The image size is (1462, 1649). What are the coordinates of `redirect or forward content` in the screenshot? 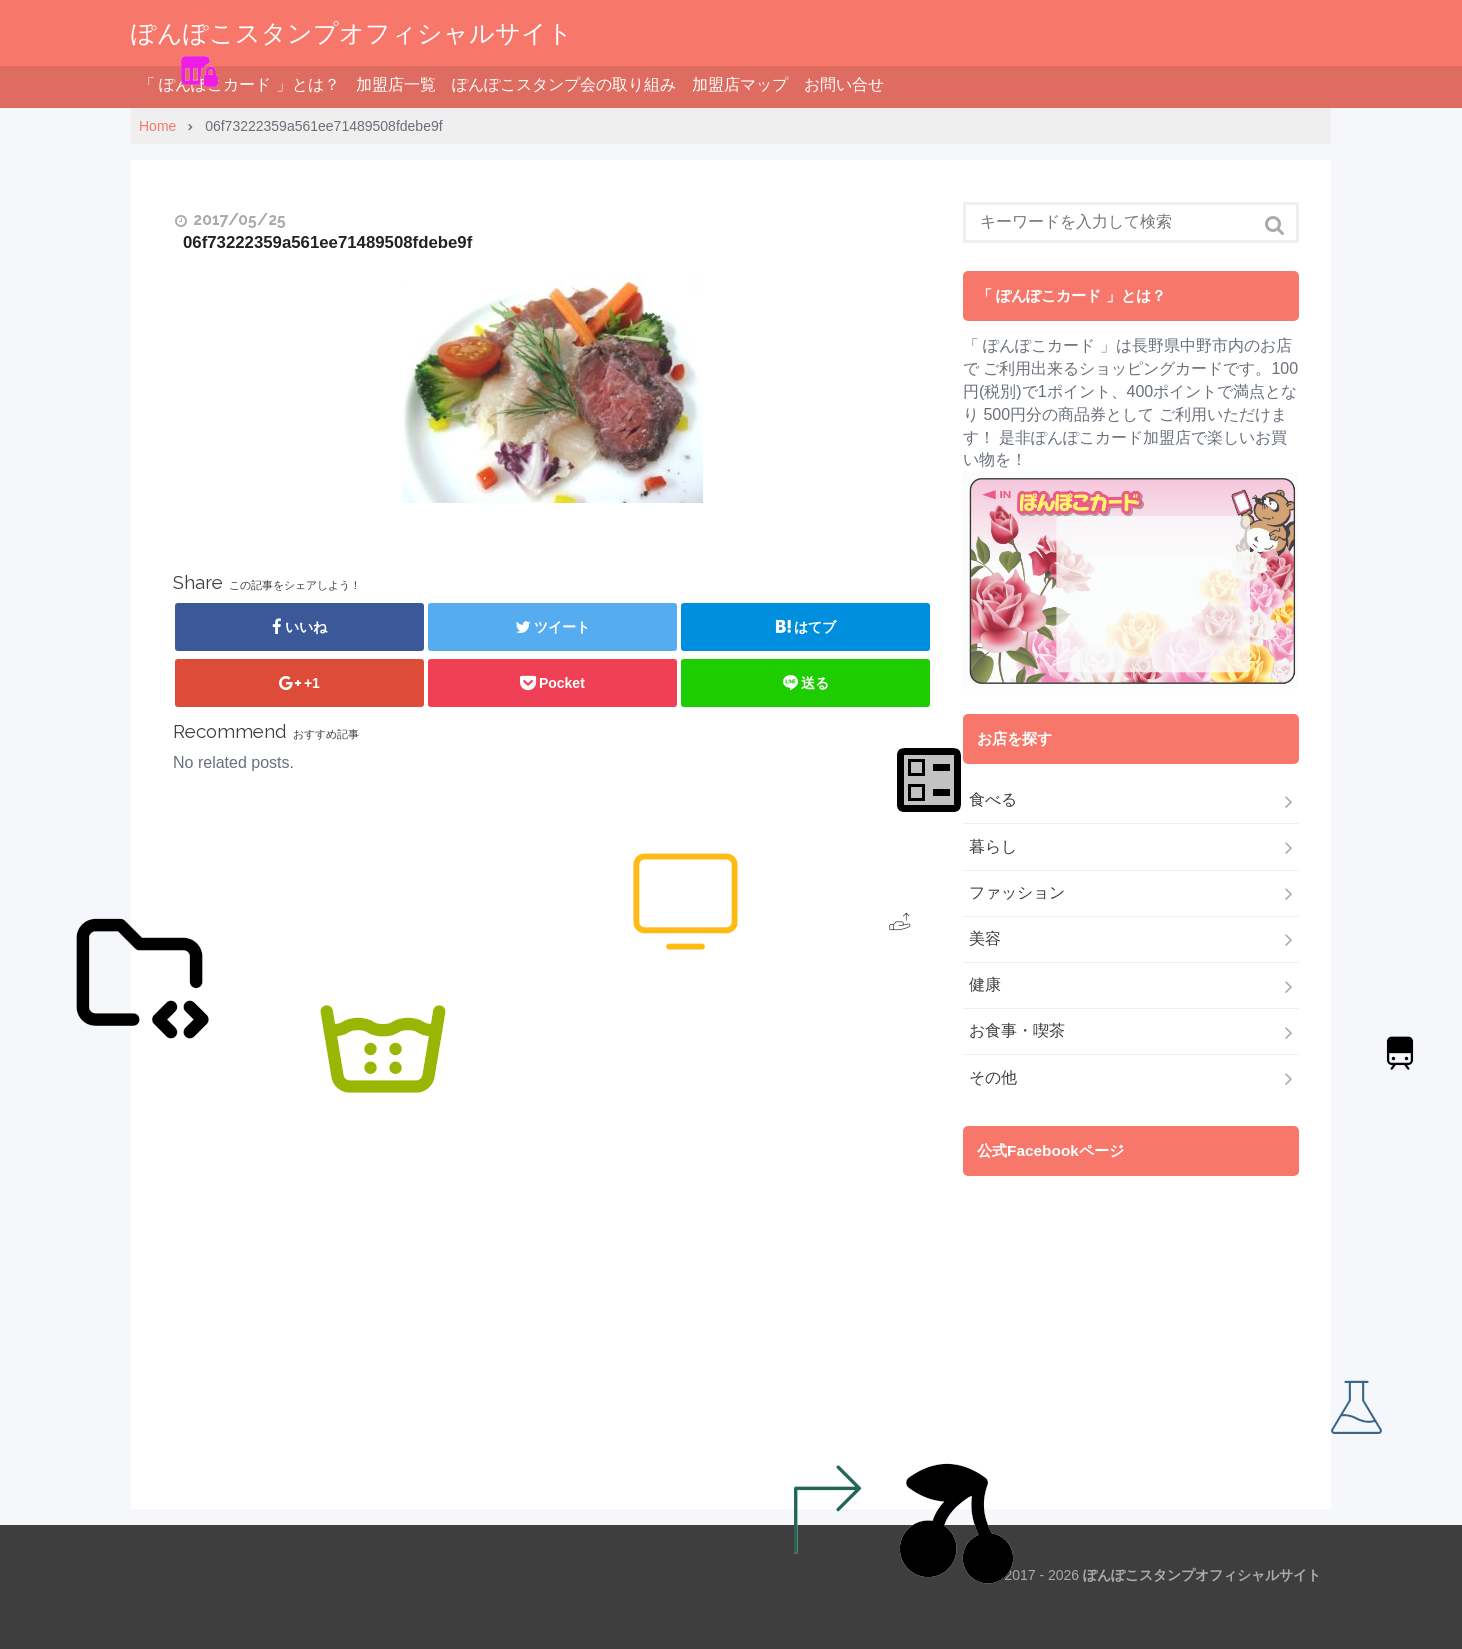 It's located at (820, 1509).